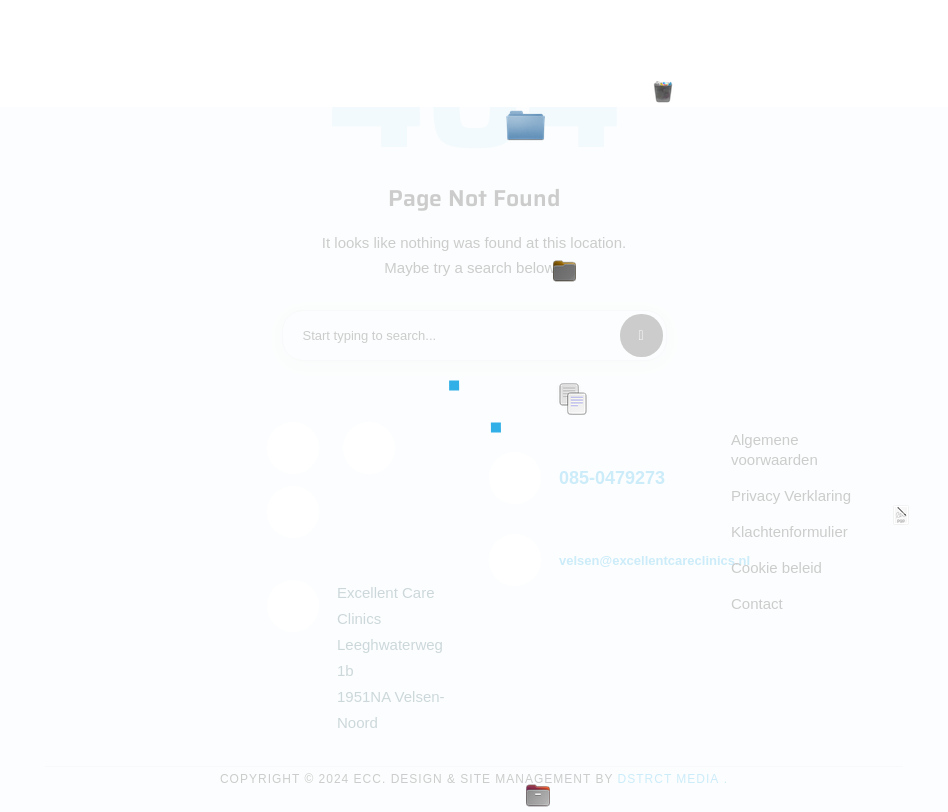 The image size is (948, 812). What do you see at coordinates (525, 126) in the screenshot?
I see `access notes or text annotations in the organizer` at bounding box center [525, 126].